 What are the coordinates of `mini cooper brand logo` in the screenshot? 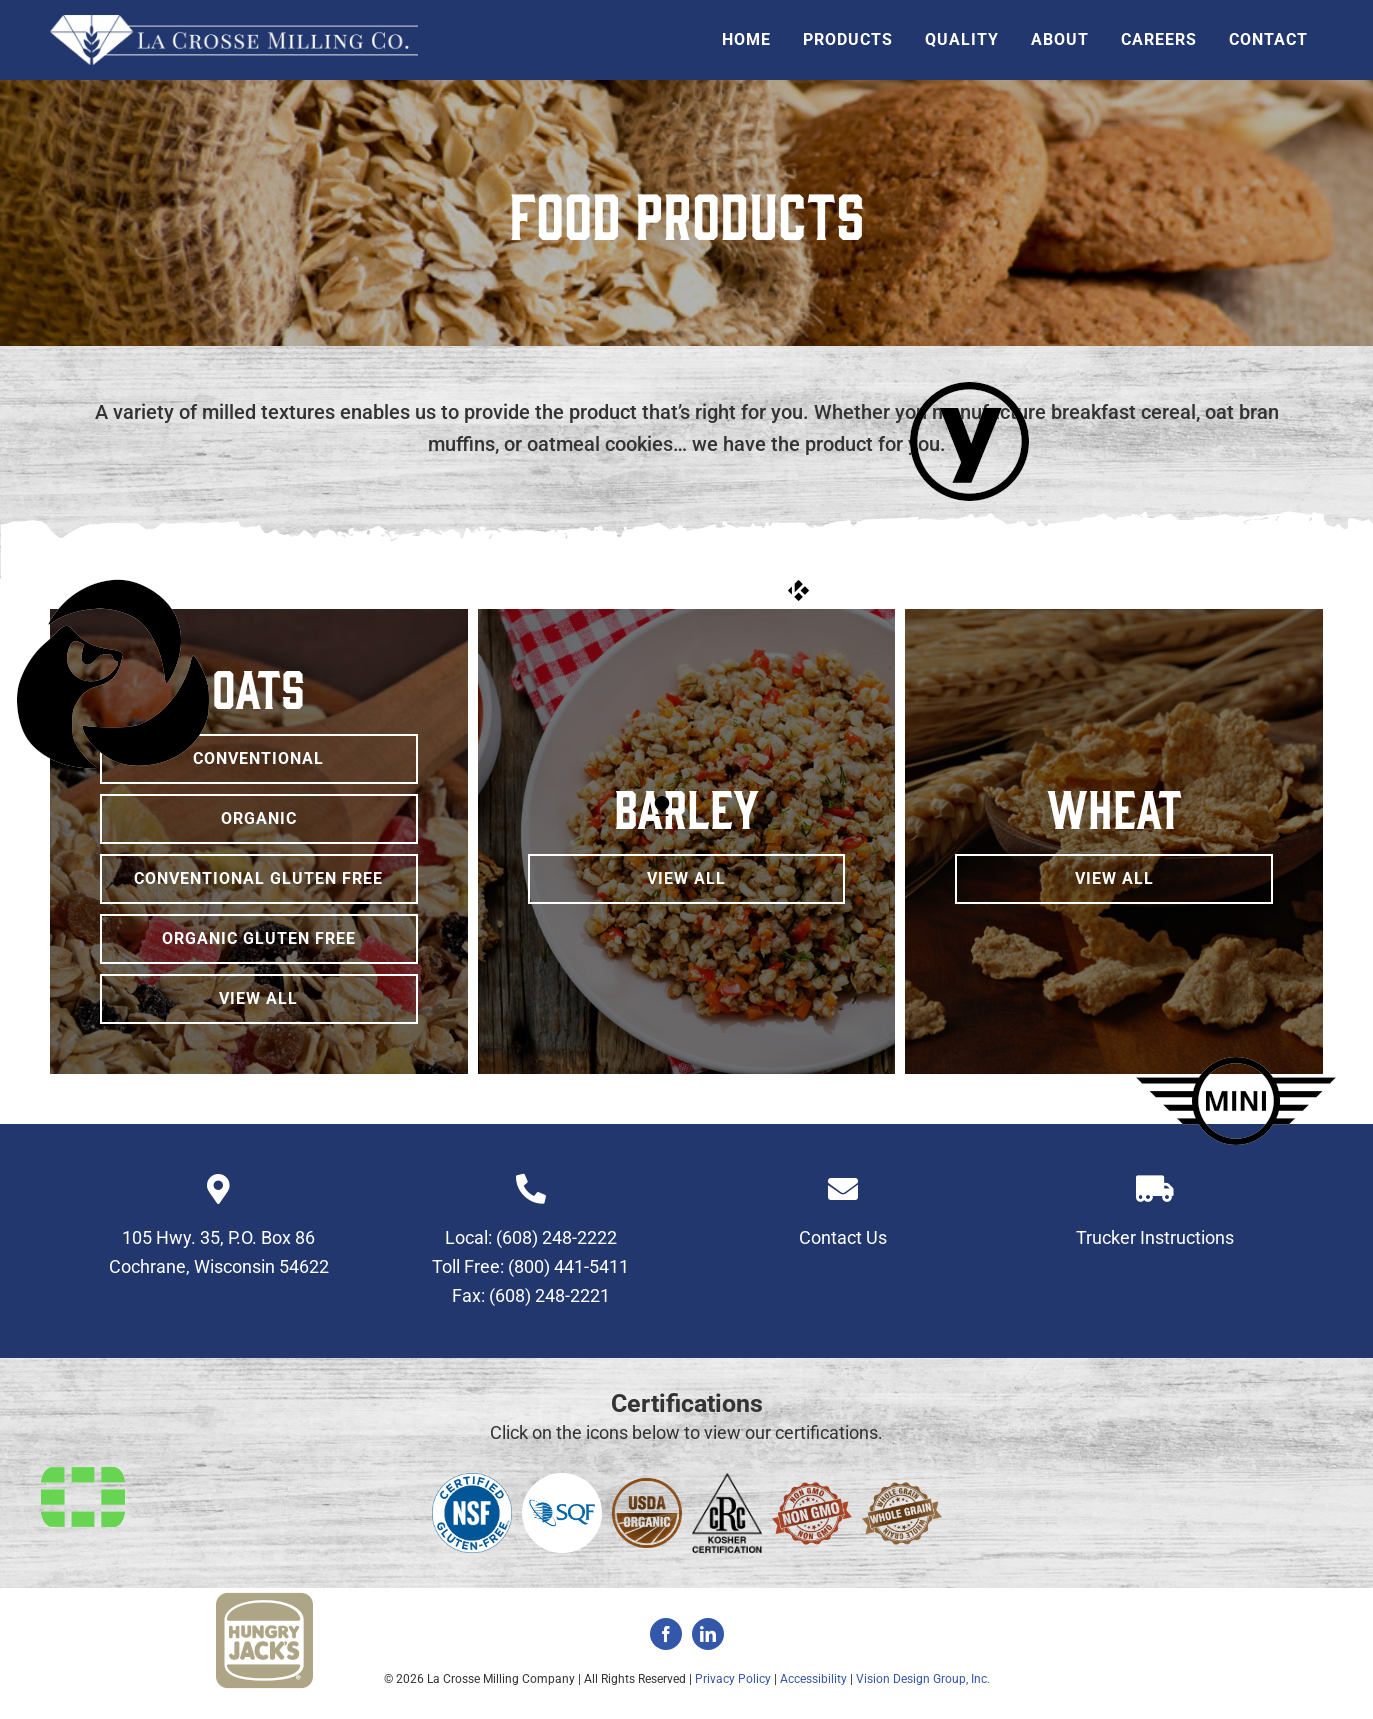 It's located at (1236, 1101).